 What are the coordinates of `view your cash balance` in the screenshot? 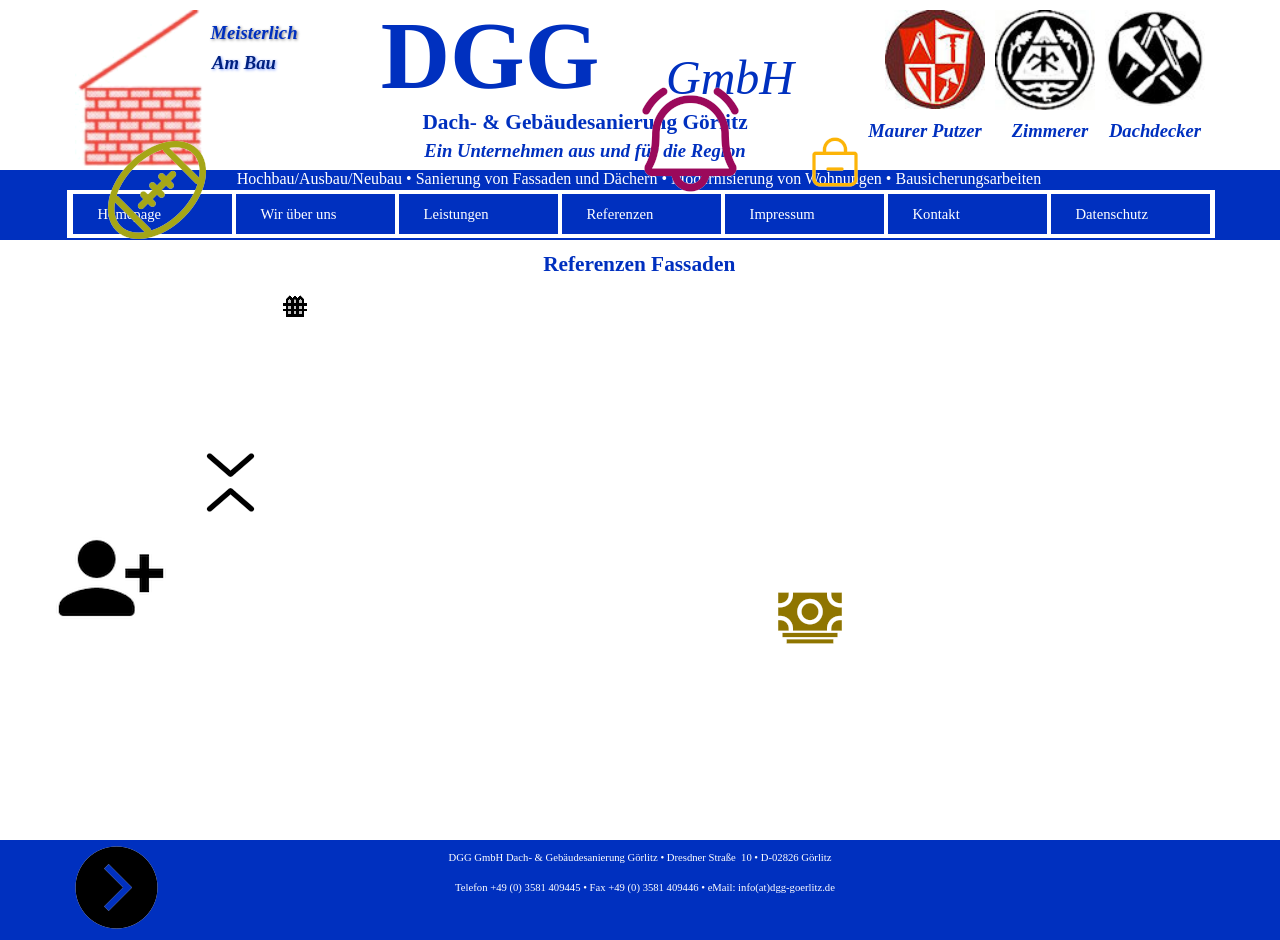 It's located at (810, 618).